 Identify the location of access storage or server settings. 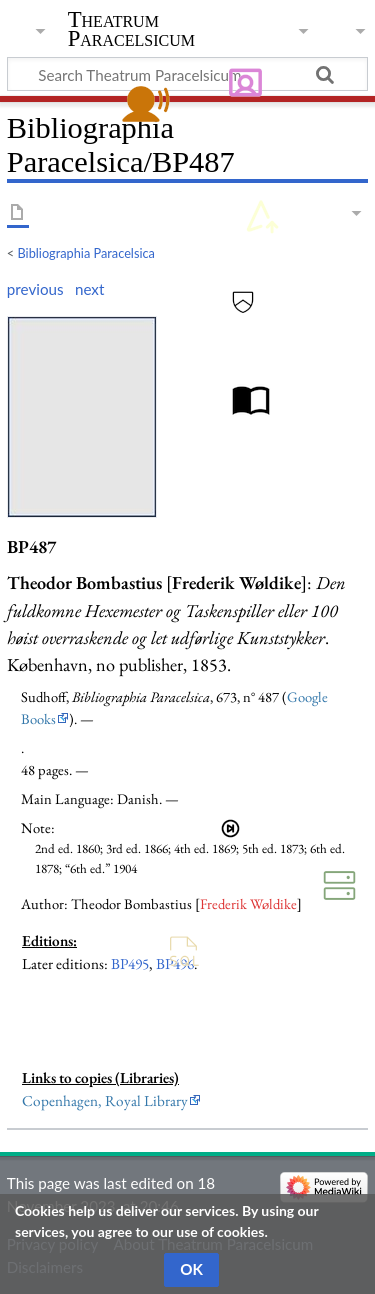
(339, 885).